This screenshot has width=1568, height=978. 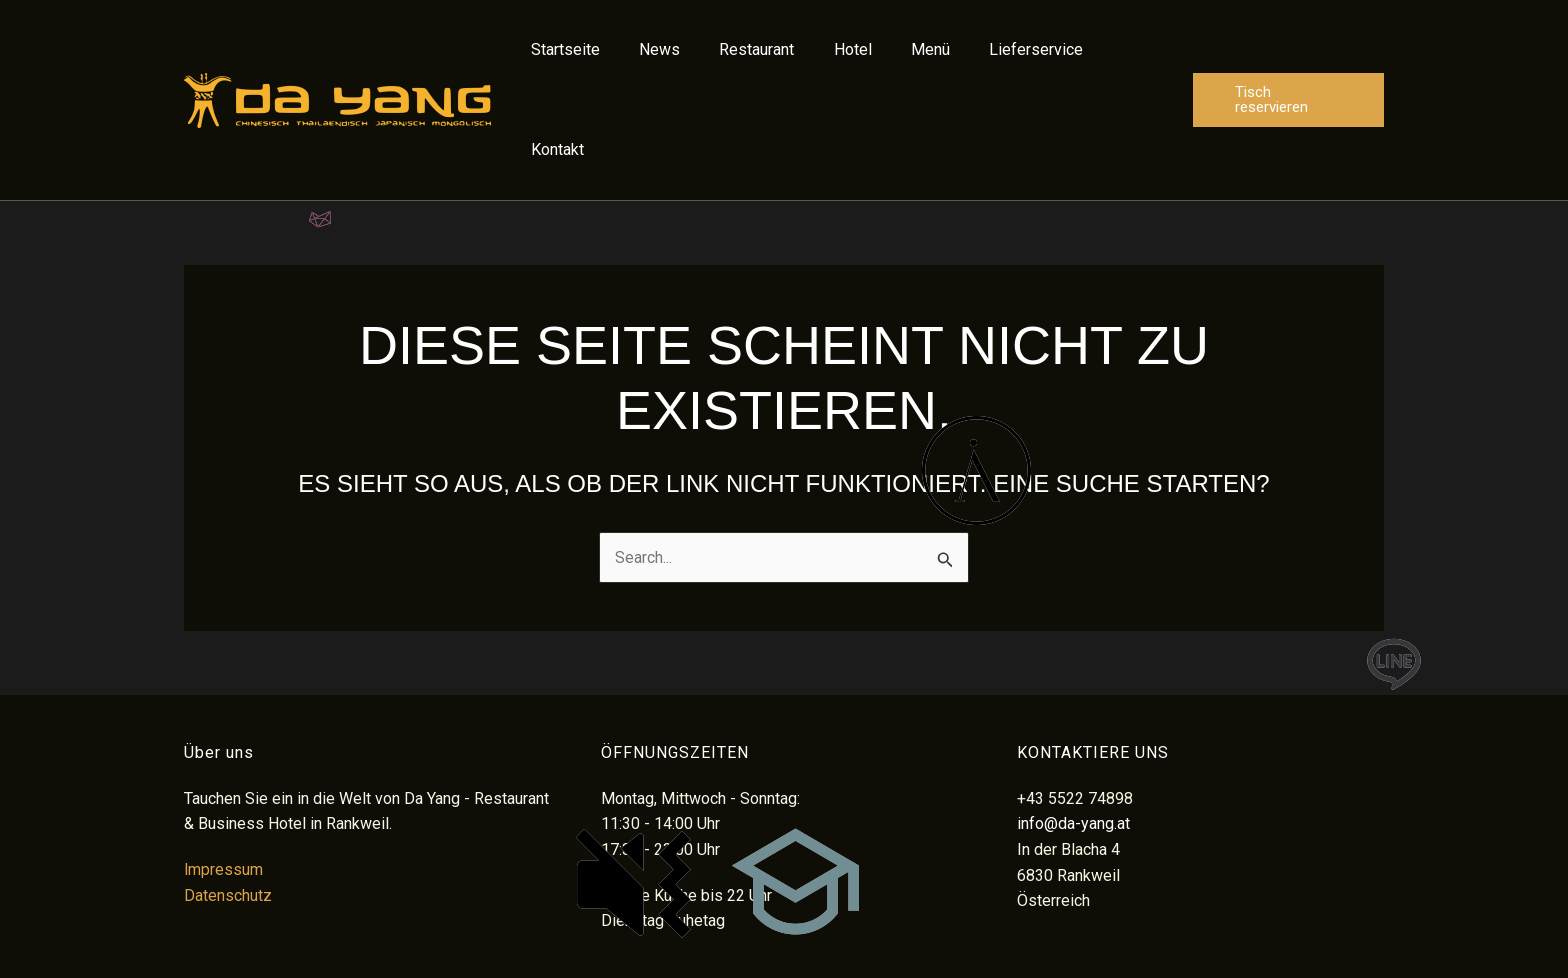 What do you see at coordinates (795, 881) in the screenshot?
I see `access education or learning section` at bounding box center [795, 881].